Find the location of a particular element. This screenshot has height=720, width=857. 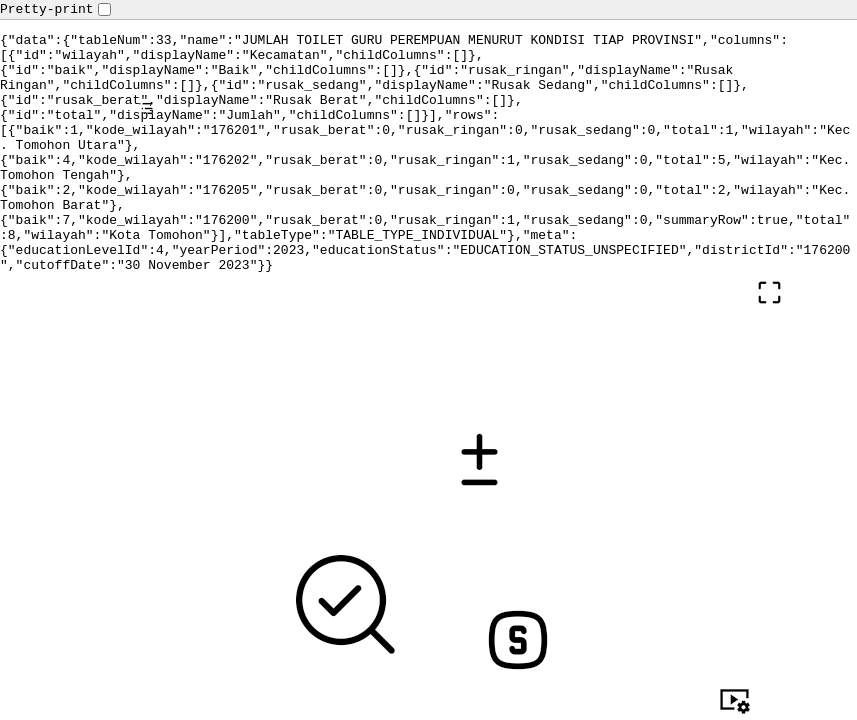

adjust video playback settings is located at coordinates (734, 699).